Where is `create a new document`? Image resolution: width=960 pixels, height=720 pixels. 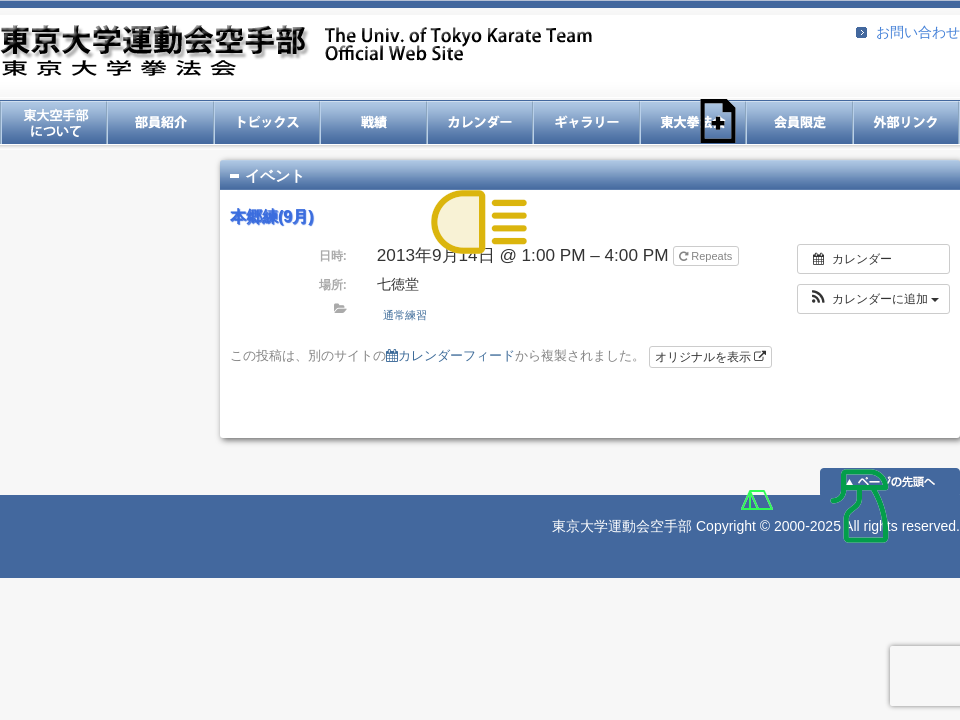
create a new document is located at coordinates (718, 121).